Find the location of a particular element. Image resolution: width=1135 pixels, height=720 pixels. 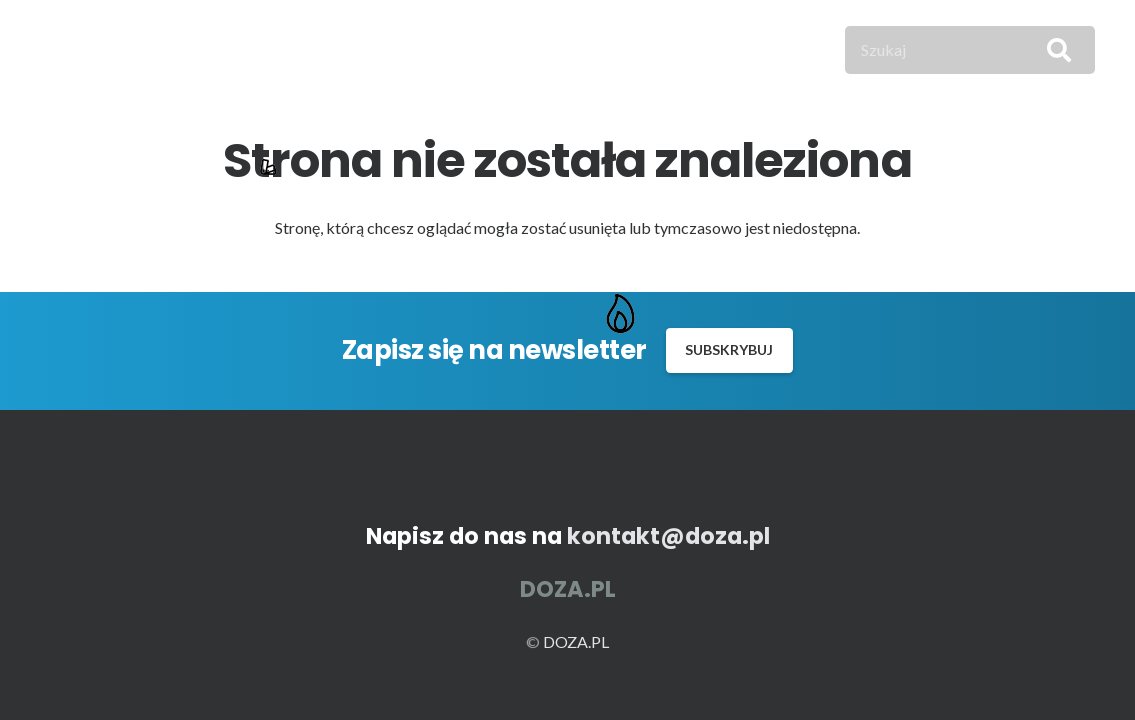

view trending or hot content is located at coordinates (620, 313).